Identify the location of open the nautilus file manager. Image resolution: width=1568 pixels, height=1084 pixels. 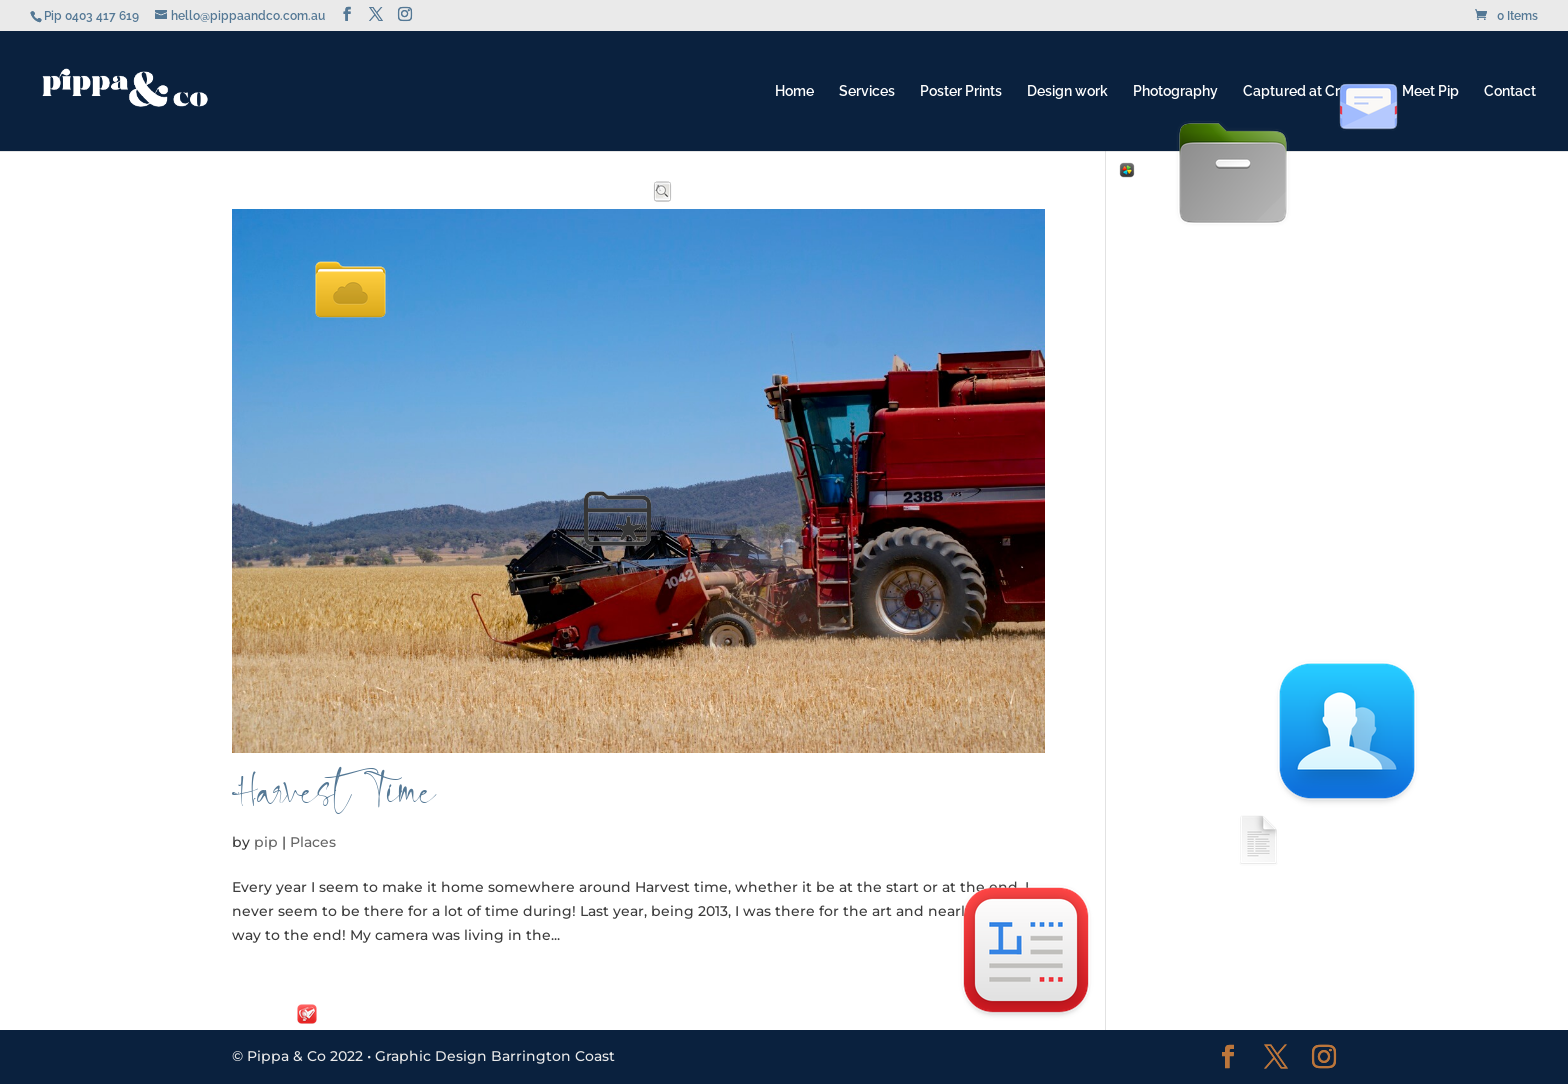
(1233, 173).